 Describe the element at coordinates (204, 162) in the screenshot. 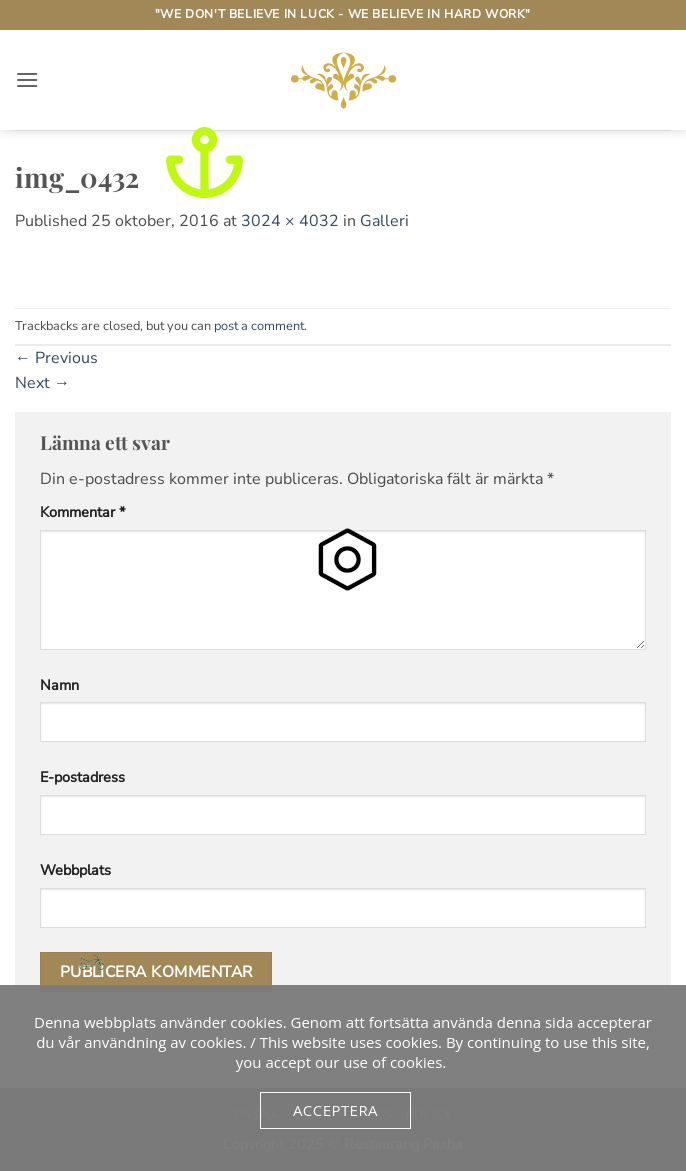

I see `navigate to anchor point or bookmark` at that location.